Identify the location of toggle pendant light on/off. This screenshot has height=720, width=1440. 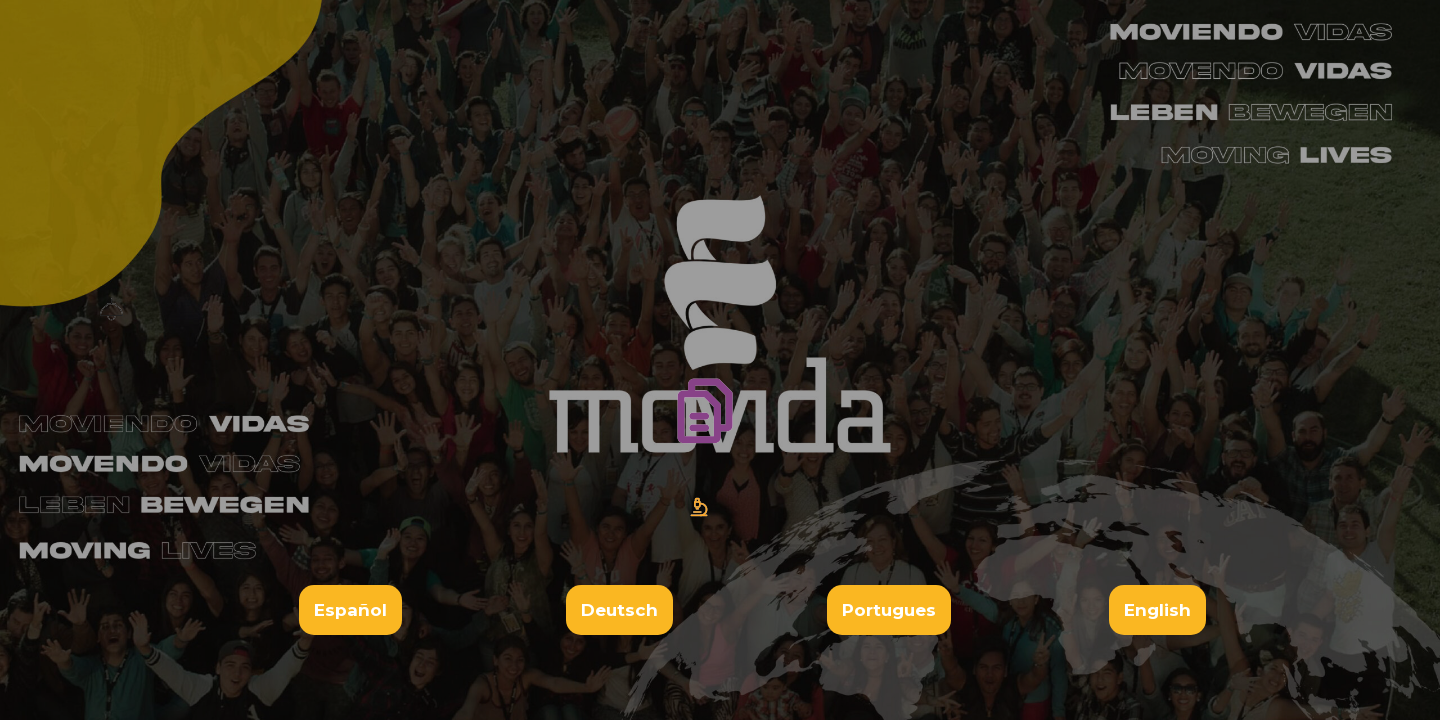
(111, 310).